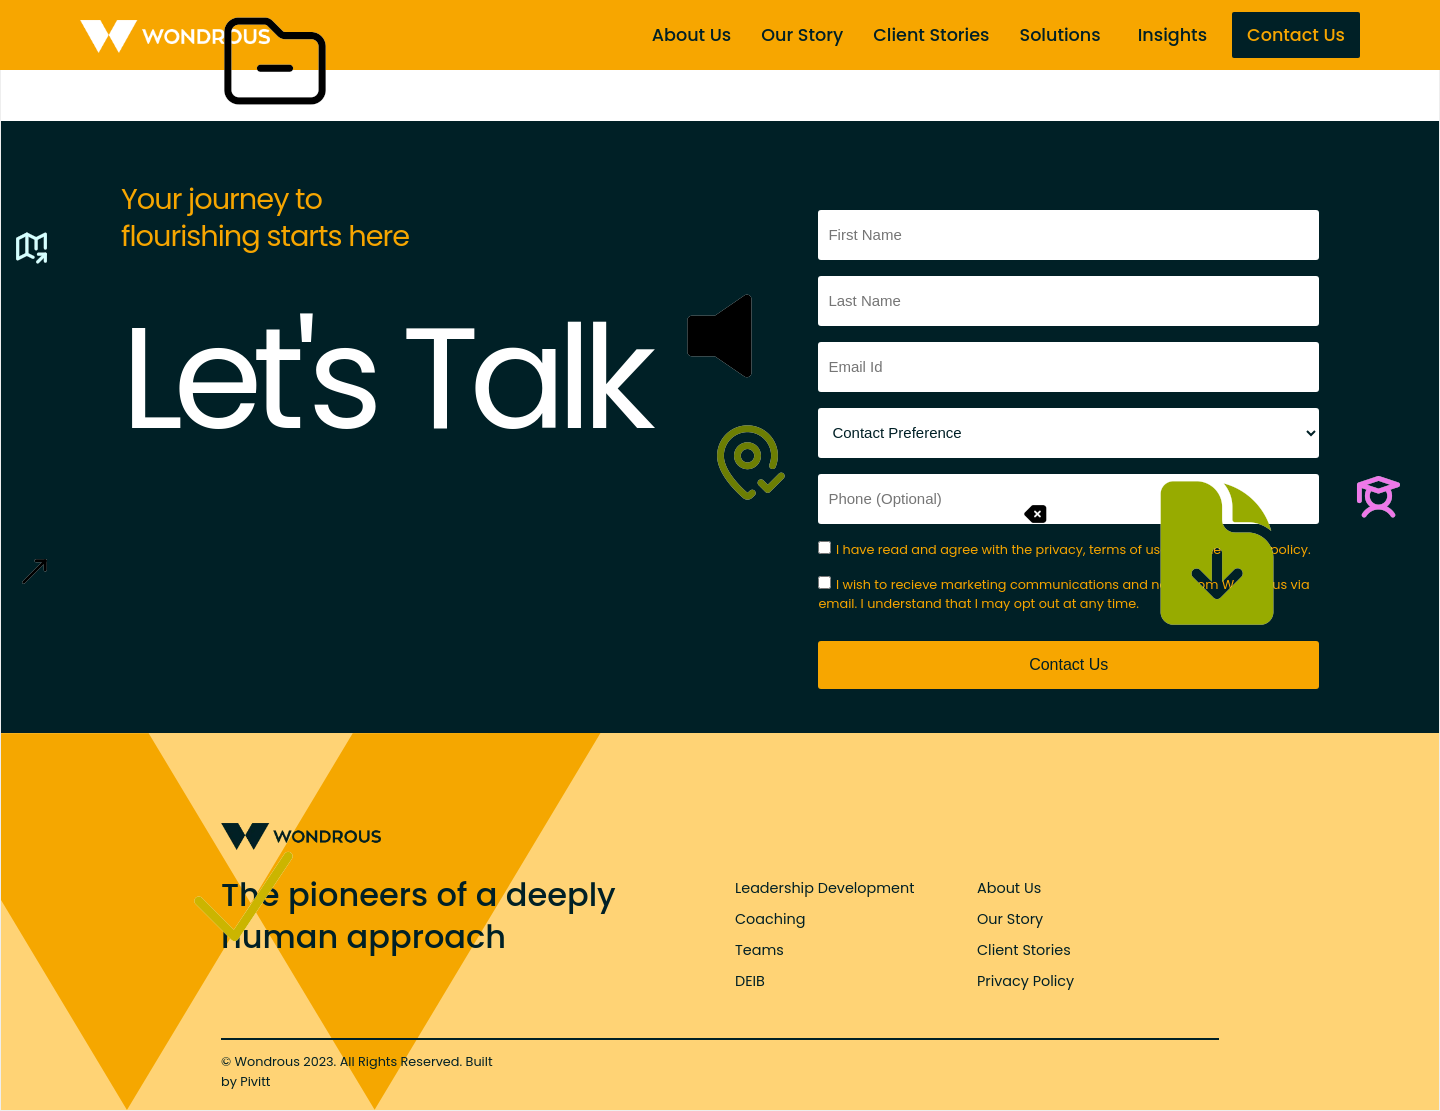 This screenshot has height=1111, width=1440. What do you see at coordinates (34, 571) in the screenshot?
I see `move item to upper right position` at bounding box center [34, 571].